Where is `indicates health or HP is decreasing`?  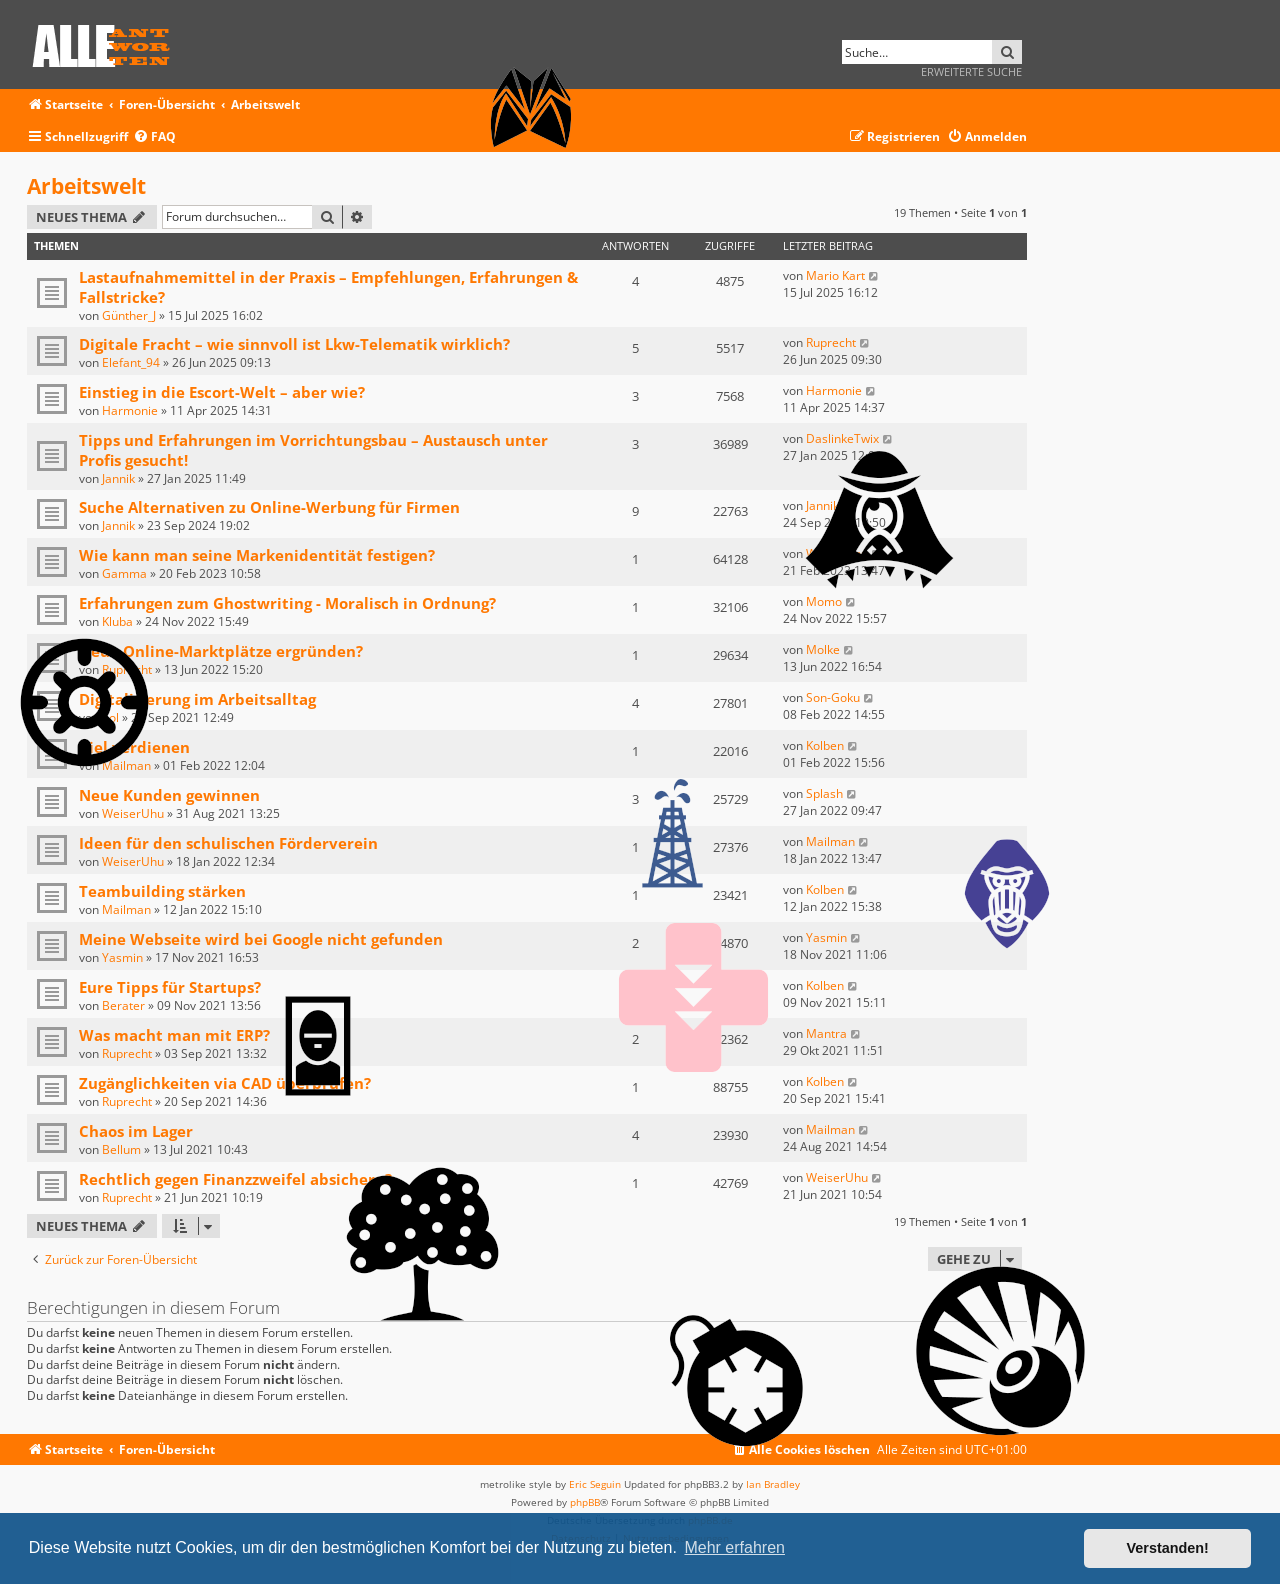 indicates health or HP is decreasing is located at coordinates (693, 997).